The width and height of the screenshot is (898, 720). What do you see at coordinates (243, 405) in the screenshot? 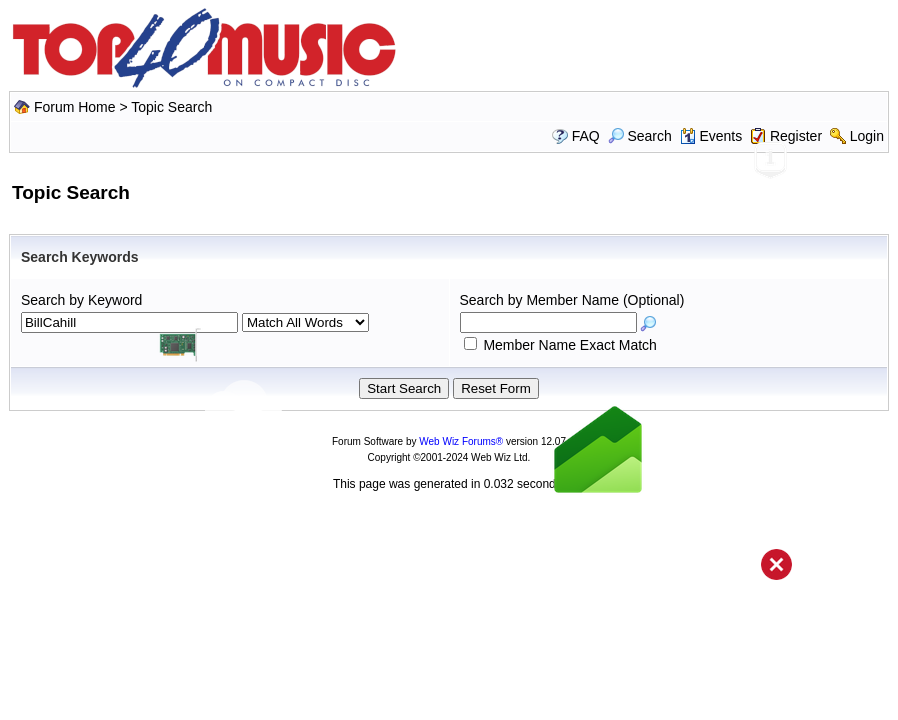
I see `indicates onedrive storage quota status` at bounding box center [243, 405].